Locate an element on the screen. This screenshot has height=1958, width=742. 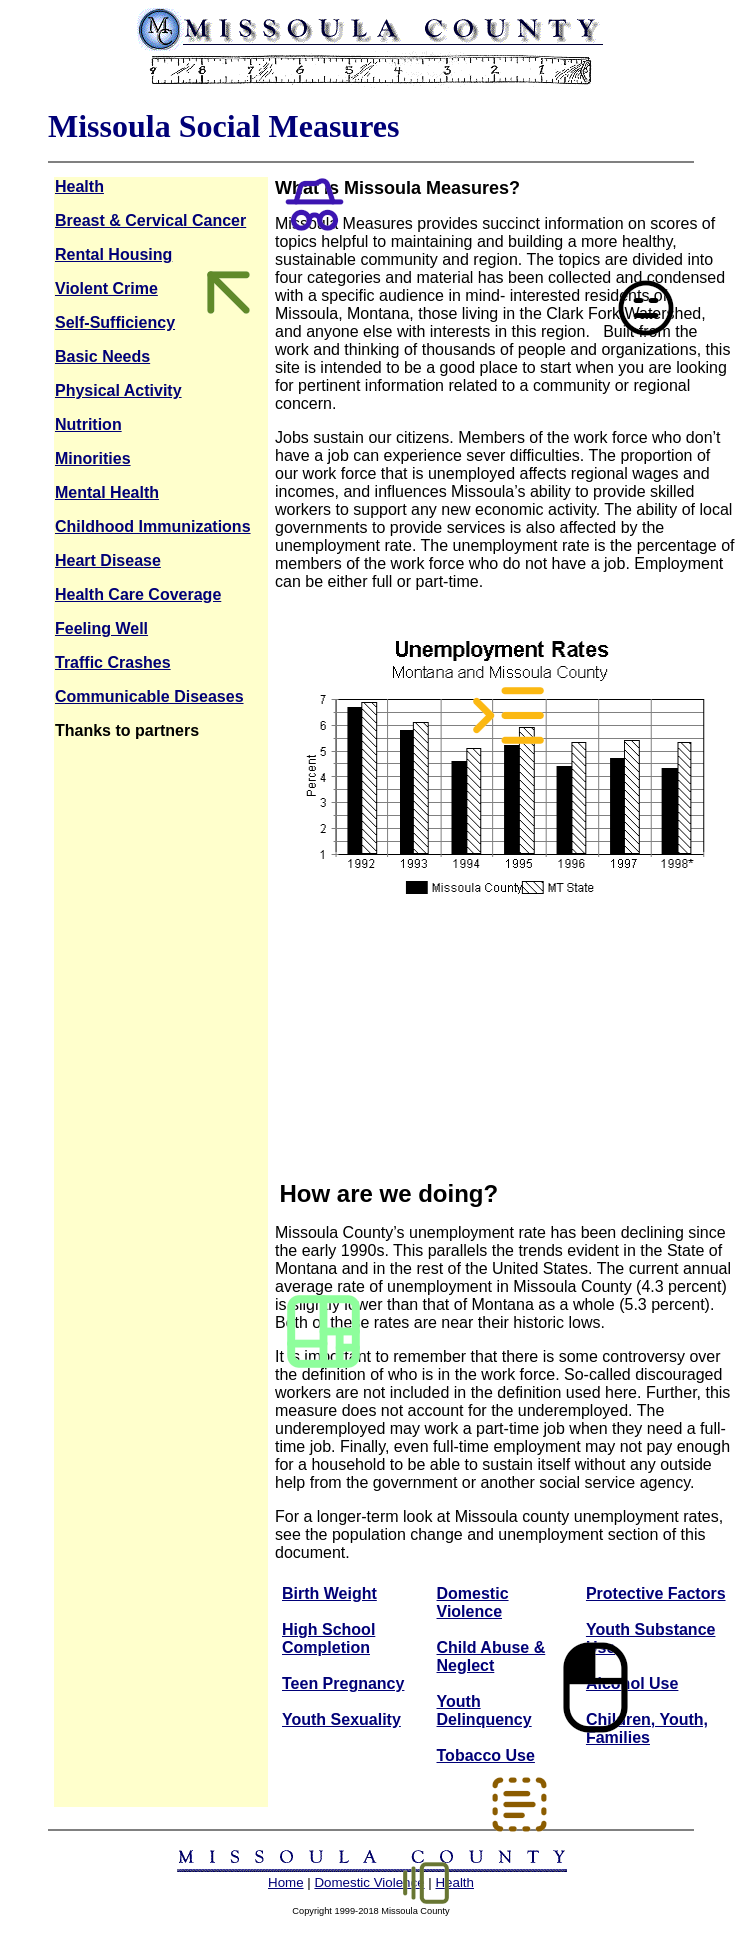
increase list indentation is located at coordinates (508, 715).